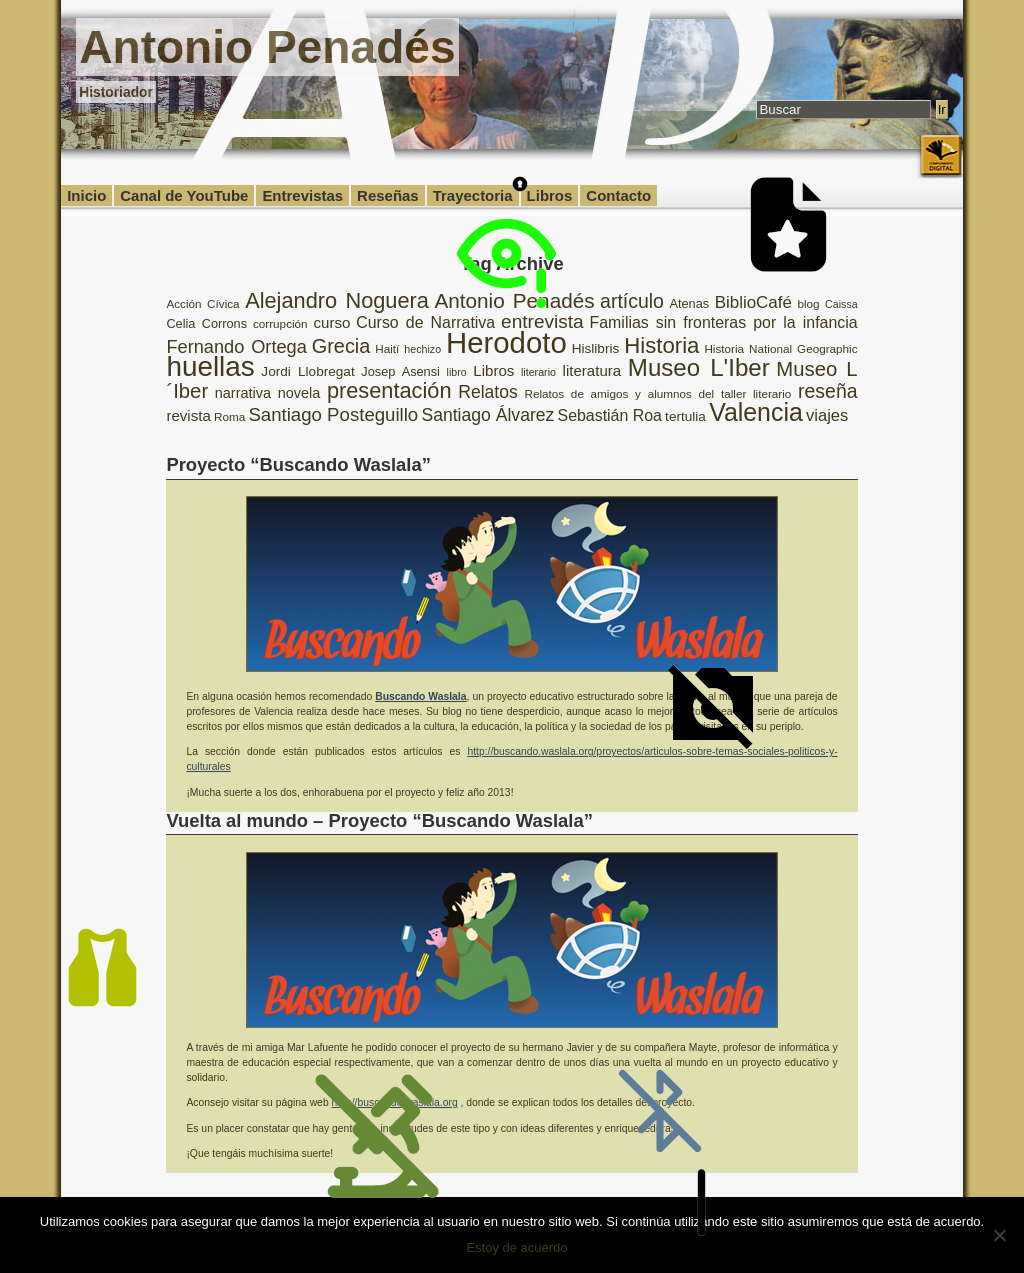 This screenshot has width=1024, height=1273. I want to click on access security or privacy settings, so click(520, 184).